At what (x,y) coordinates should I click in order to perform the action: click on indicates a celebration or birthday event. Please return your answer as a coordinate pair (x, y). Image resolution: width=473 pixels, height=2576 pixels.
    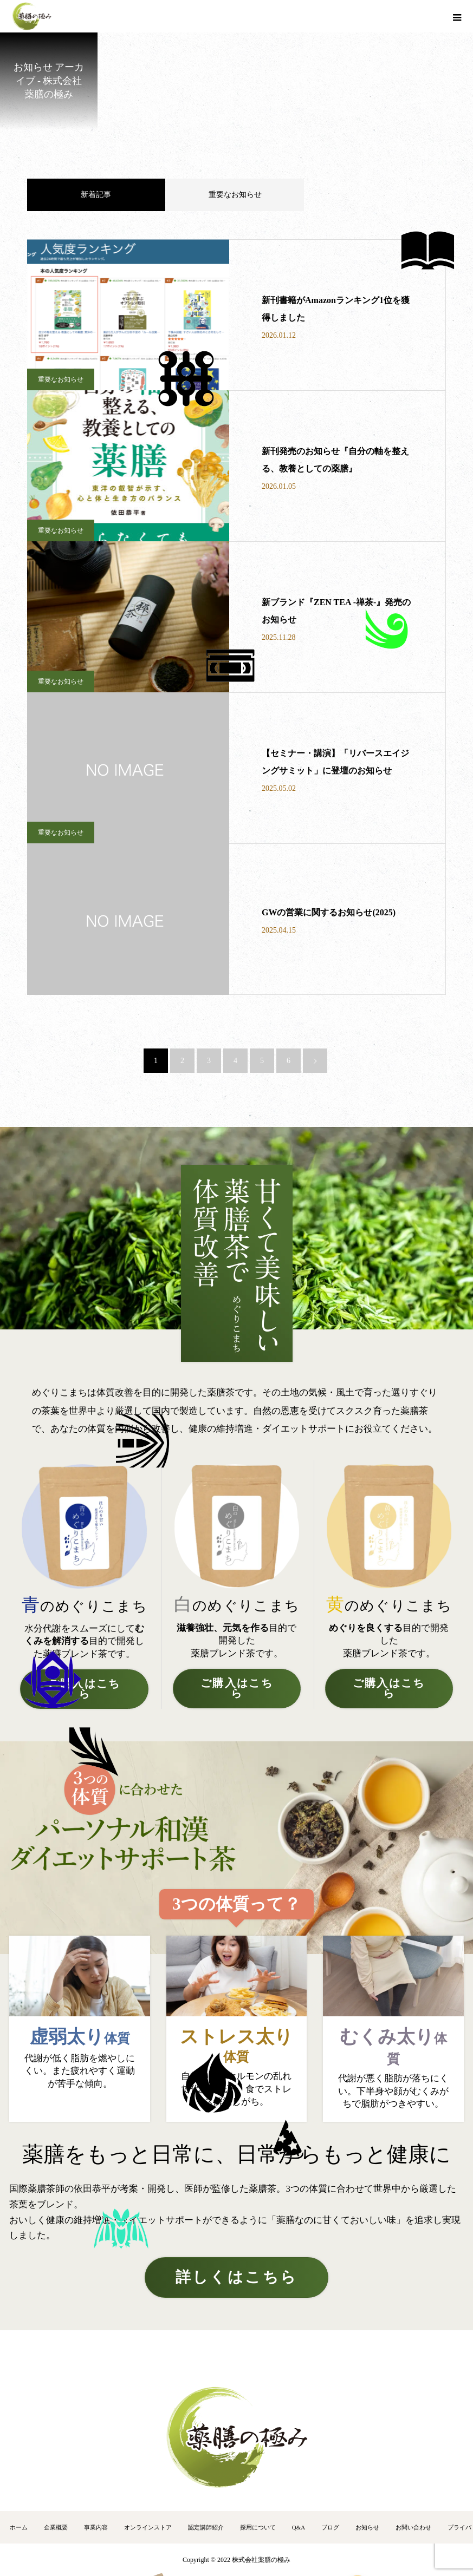
    Looking at the image, I should click on (288, 2139).